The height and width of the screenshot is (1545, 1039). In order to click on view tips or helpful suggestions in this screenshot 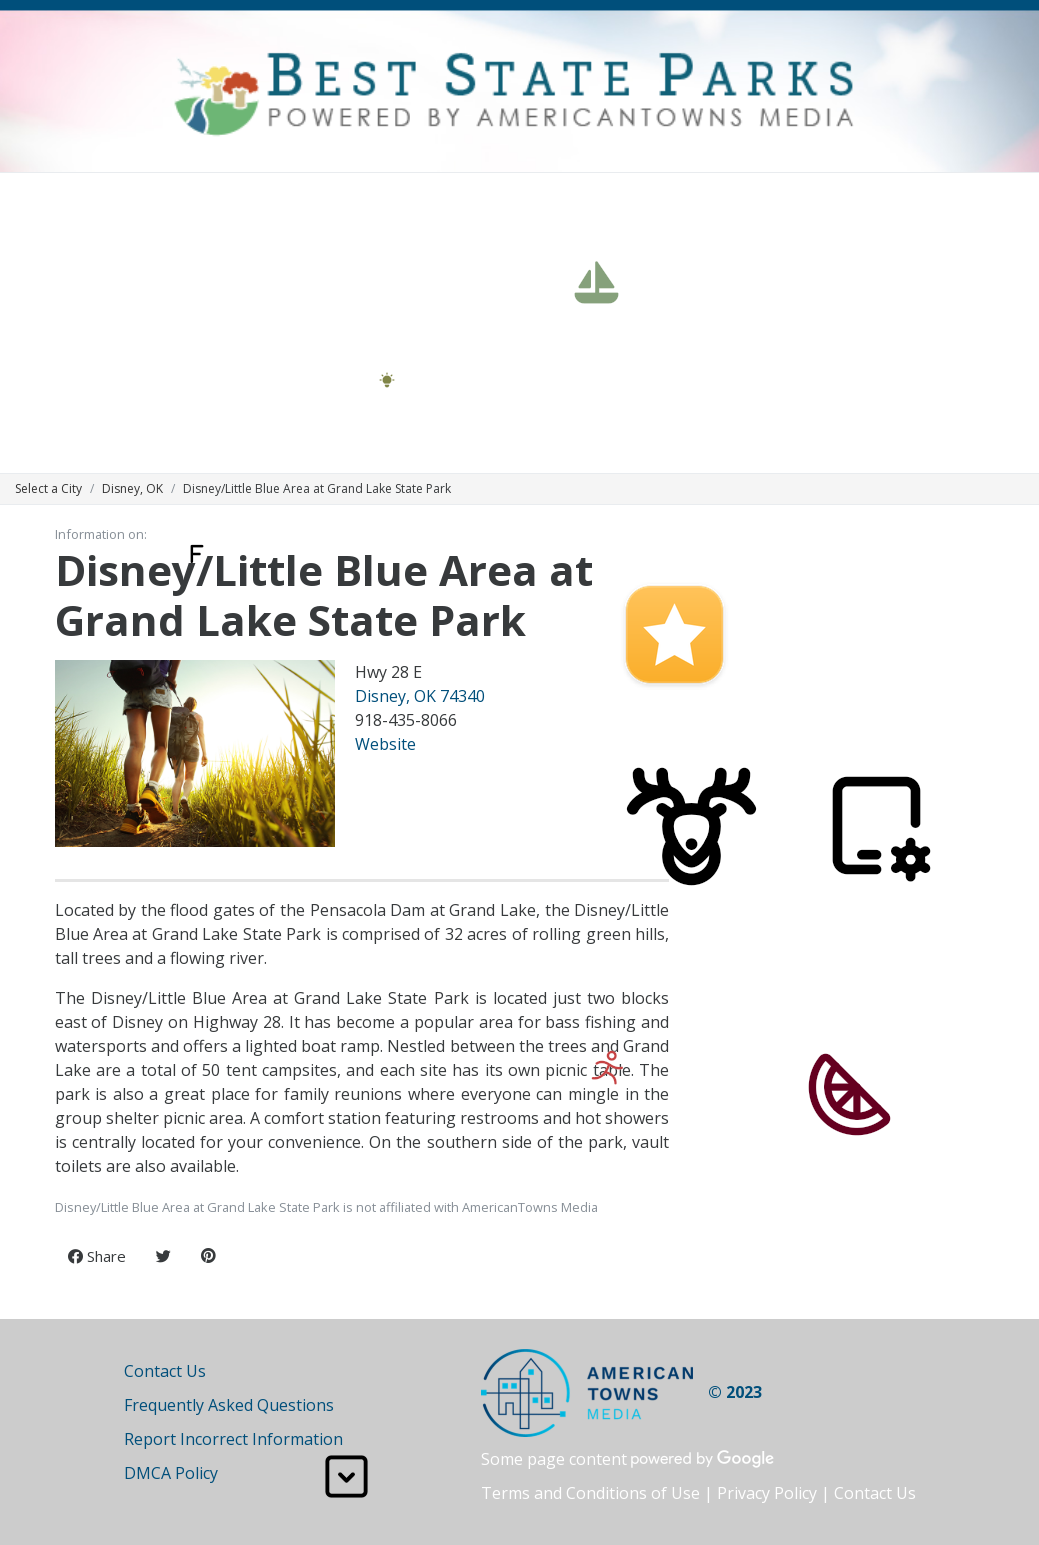, I will do `click(387, 380)`.